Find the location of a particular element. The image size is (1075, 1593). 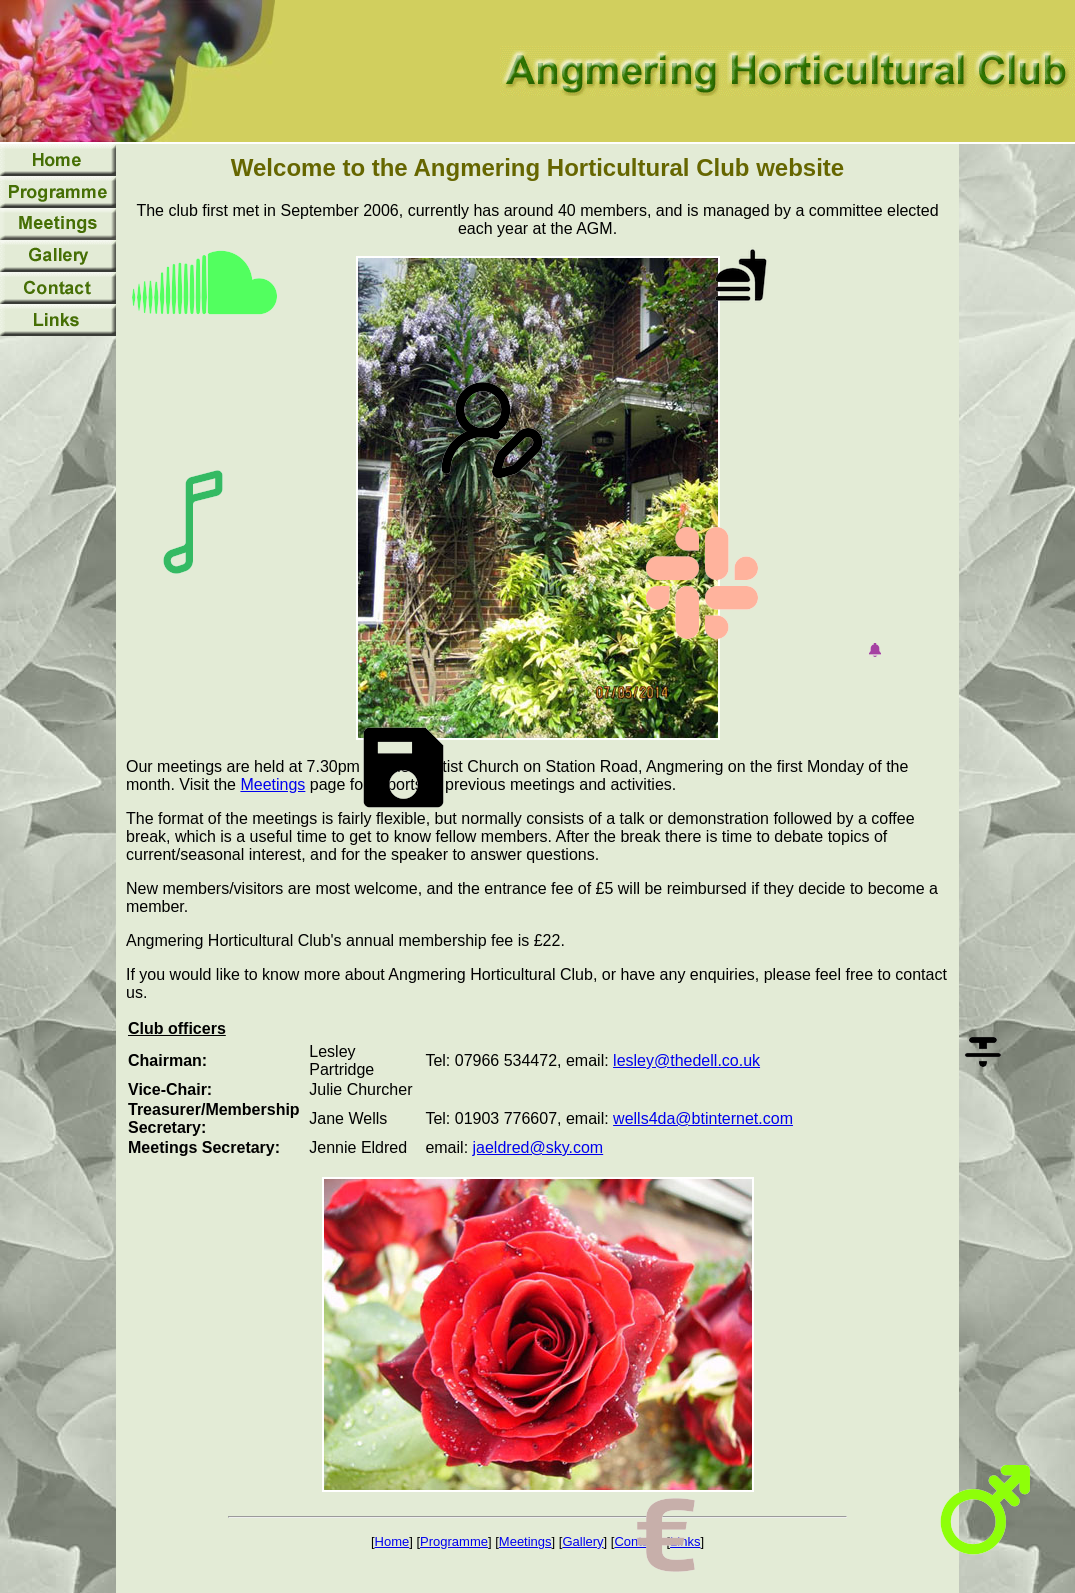

indicates transgender or non-binary gender identity option is located at coordinates (987, 1508).